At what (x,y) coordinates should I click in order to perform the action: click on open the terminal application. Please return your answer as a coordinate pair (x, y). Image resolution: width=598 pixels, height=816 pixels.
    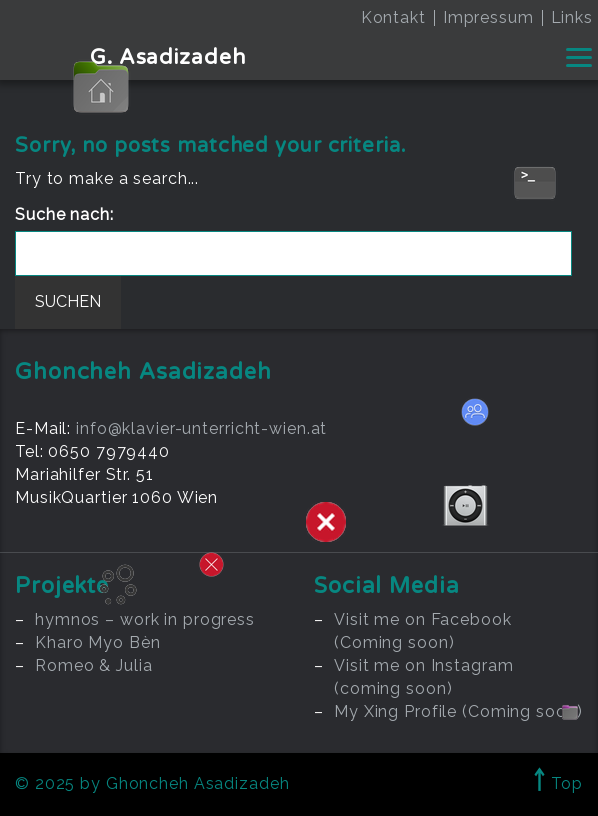
    Looking at the image, I should click on (535, 183).